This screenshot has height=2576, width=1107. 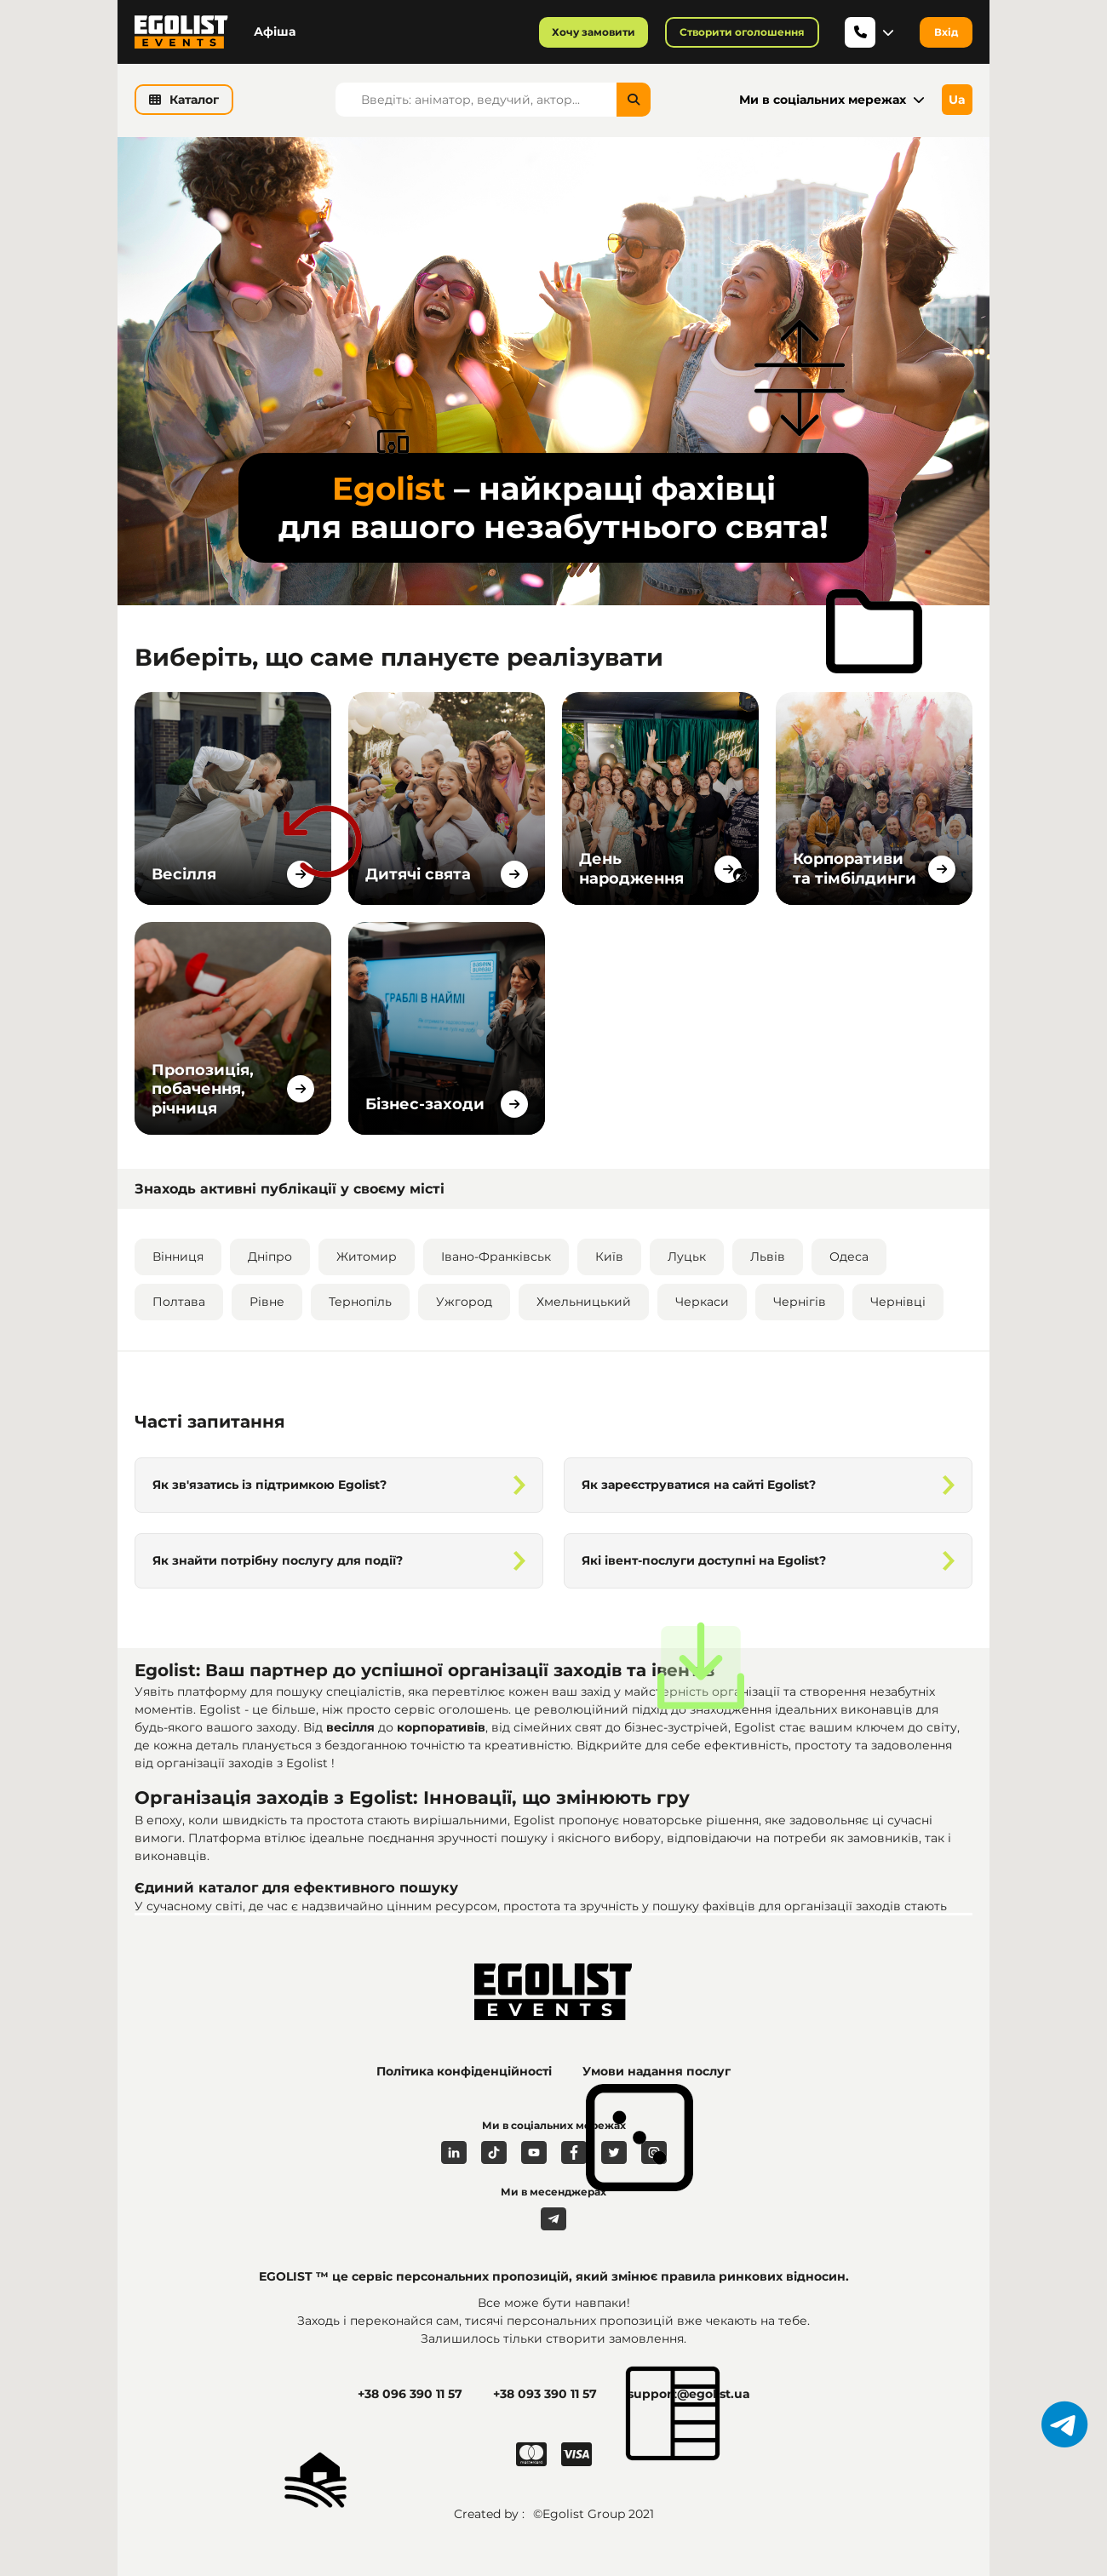 I want to click on undo the last action, so click(x=325, y=841).